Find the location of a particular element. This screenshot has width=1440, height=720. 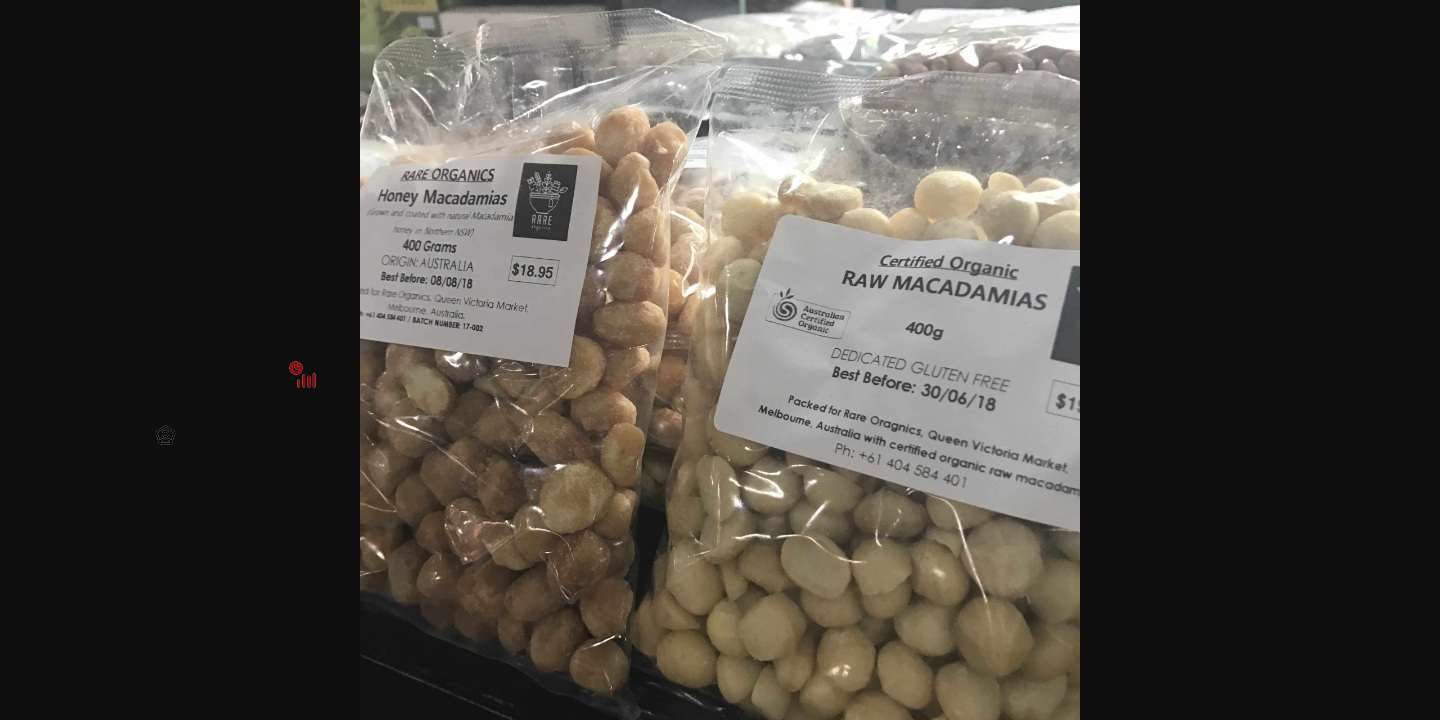

view data visualization or infographic is located at coordinates (302, 374).